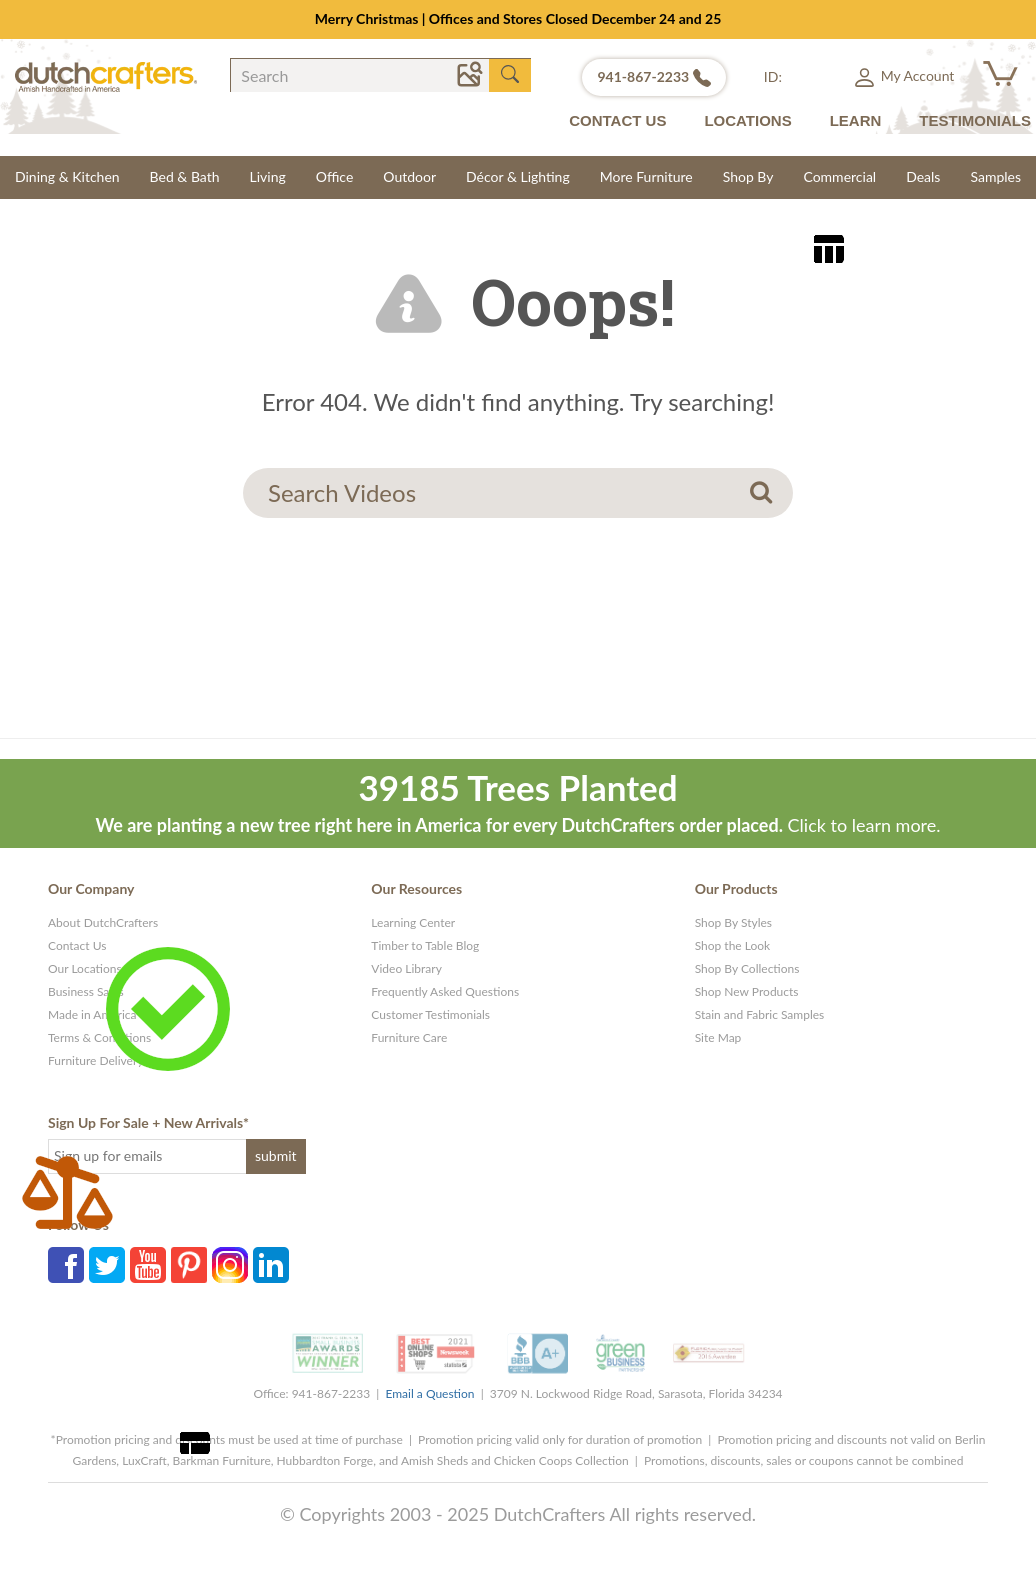 The width and height of the screenshot is (1036, 1570). Describe the element at coordinates (67, 1192) in the screenshot. I see `indicates an unequal comparison or imbalance` at that location.